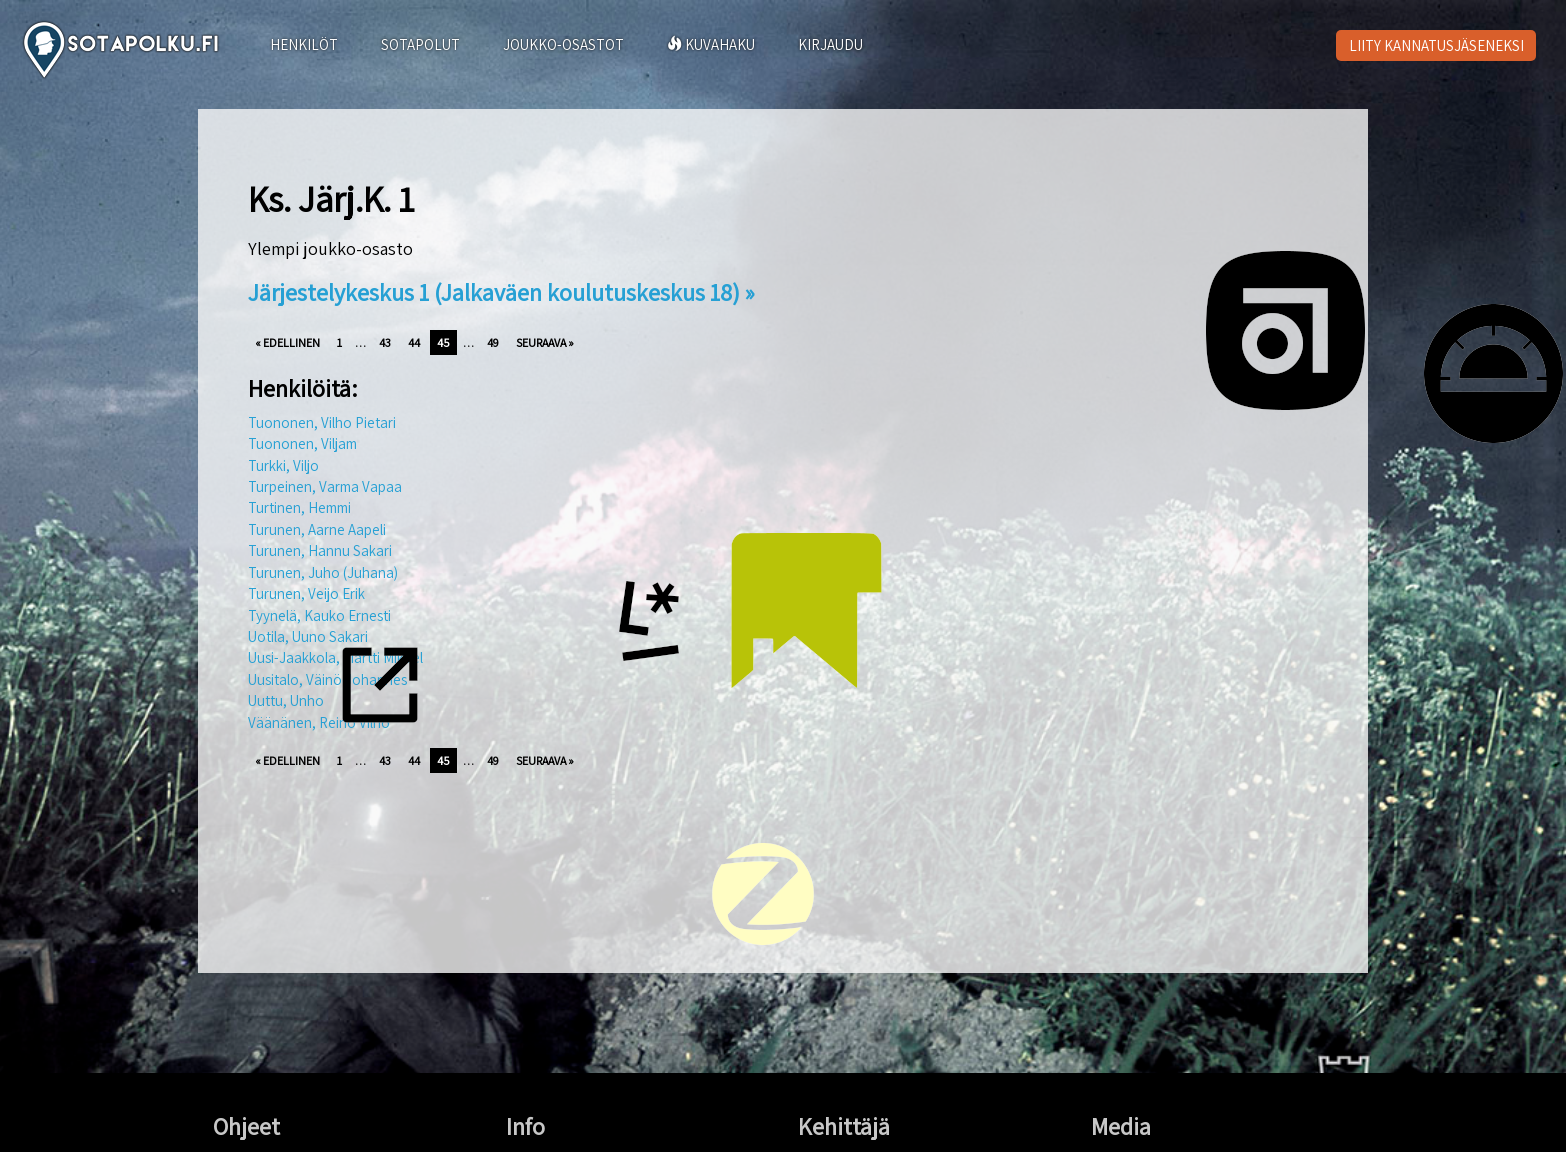  I want to click on homepage app logo, so click(806, 610).